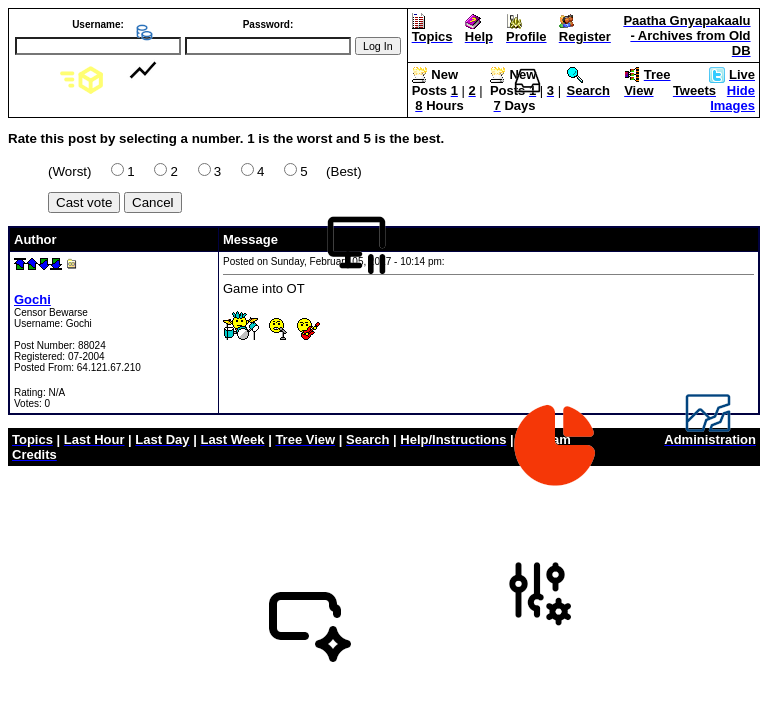 The width and height of the screenshot is (768, 720). I want to click on pause desktop streaming or mirroring, so click(356, 242).